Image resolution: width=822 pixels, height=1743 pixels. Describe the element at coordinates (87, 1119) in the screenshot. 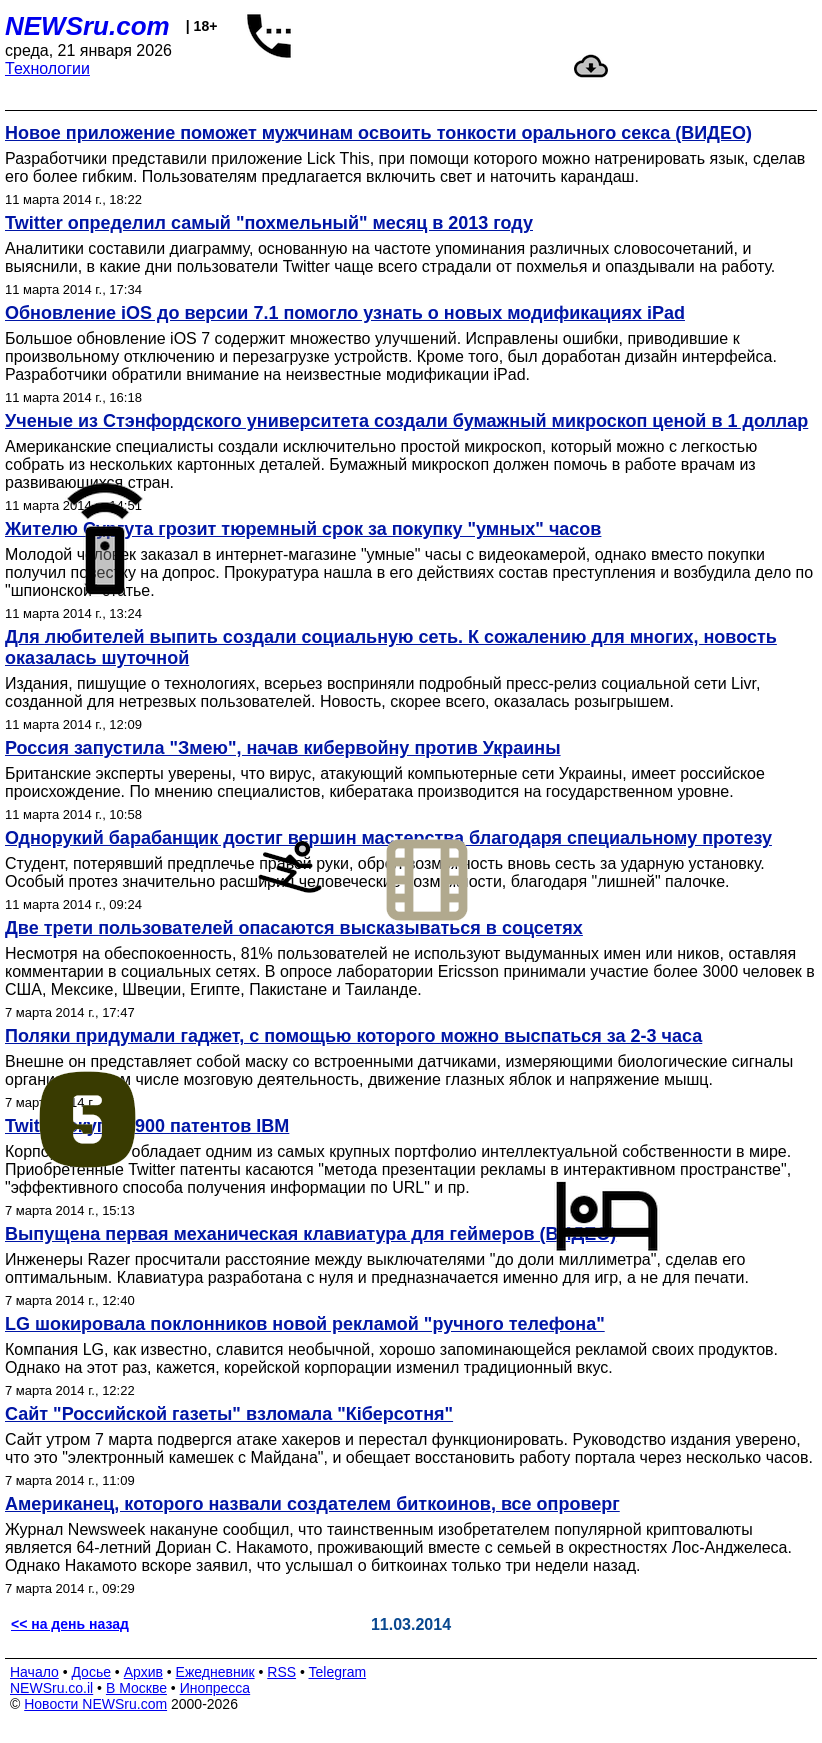

I see `indicates step 5 in a numbered sequence` at that location.